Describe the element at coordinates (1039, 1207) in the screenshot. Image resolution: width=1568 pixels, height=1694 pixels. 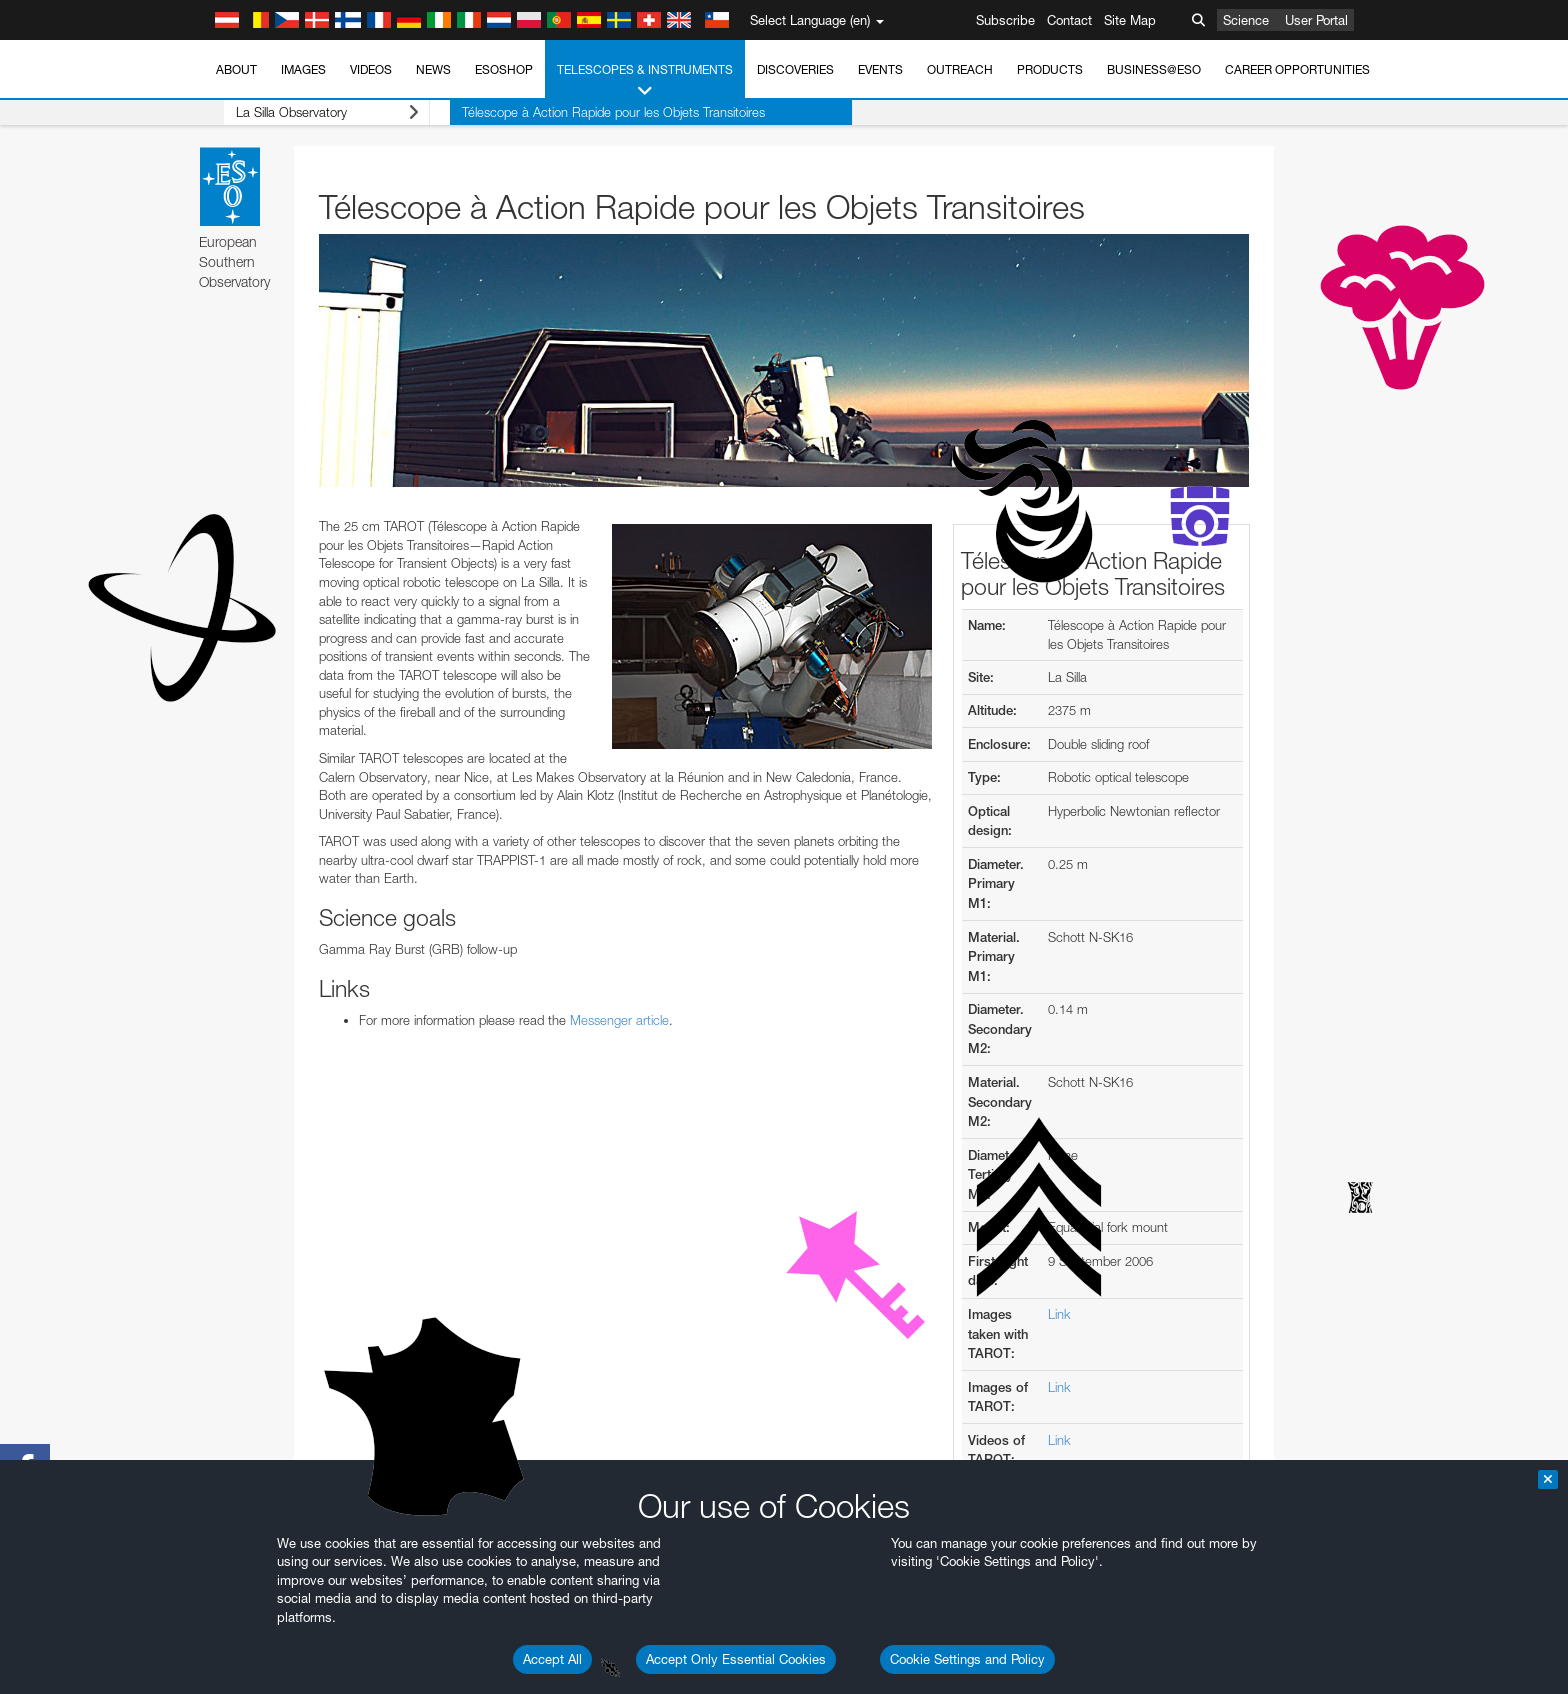
I see `indicates sergeant rank or military status` at that location.